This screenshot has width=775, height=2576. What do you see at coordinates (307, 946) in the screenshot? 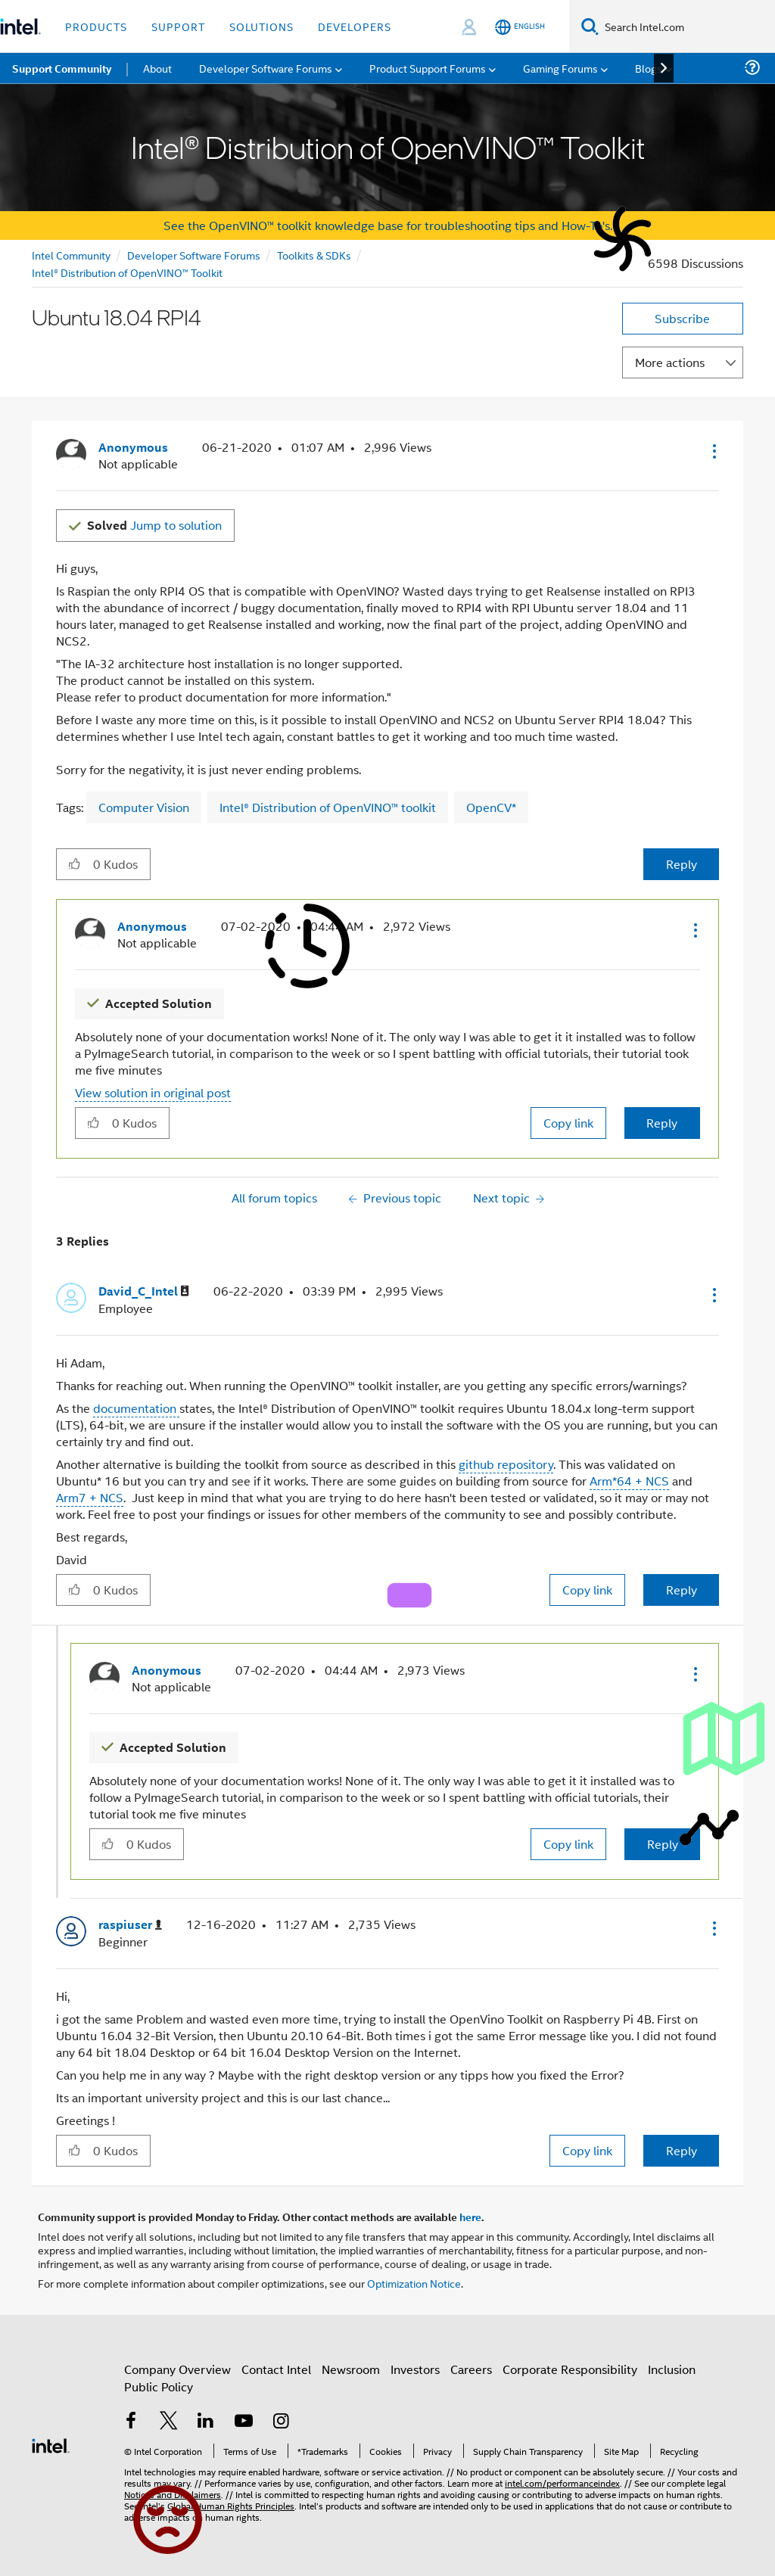
I see `indicates expiring or temporary content` at bounding box center [307, 946].